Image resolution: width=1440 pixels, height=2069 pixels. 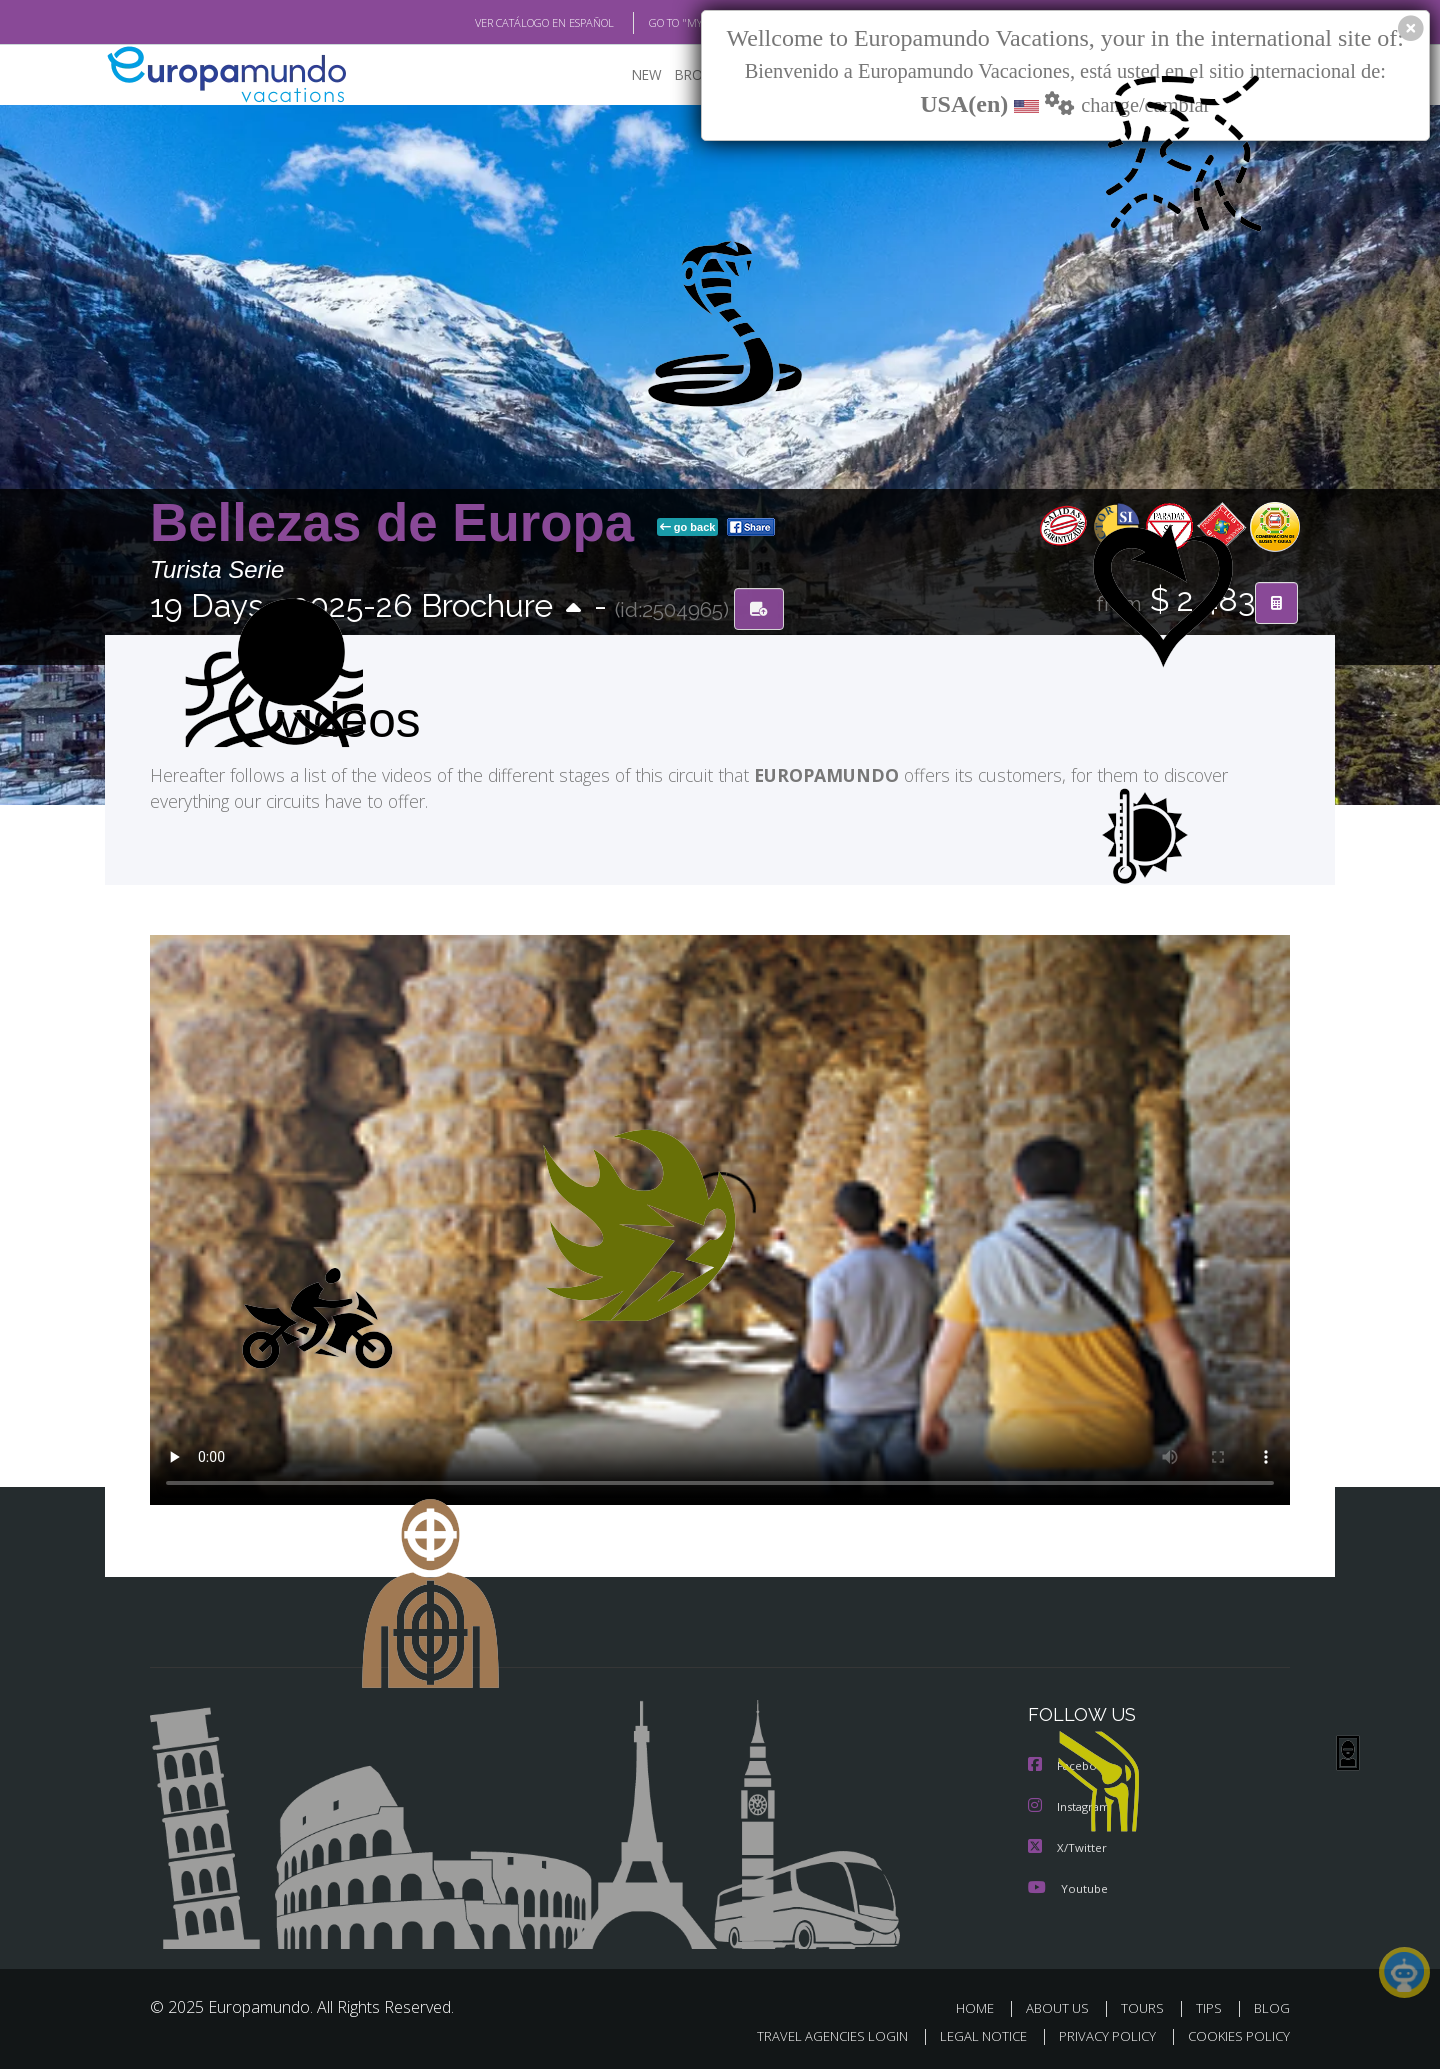 I want to click on indicates a noodle or pasta dish item, so click(x=273, y=658).